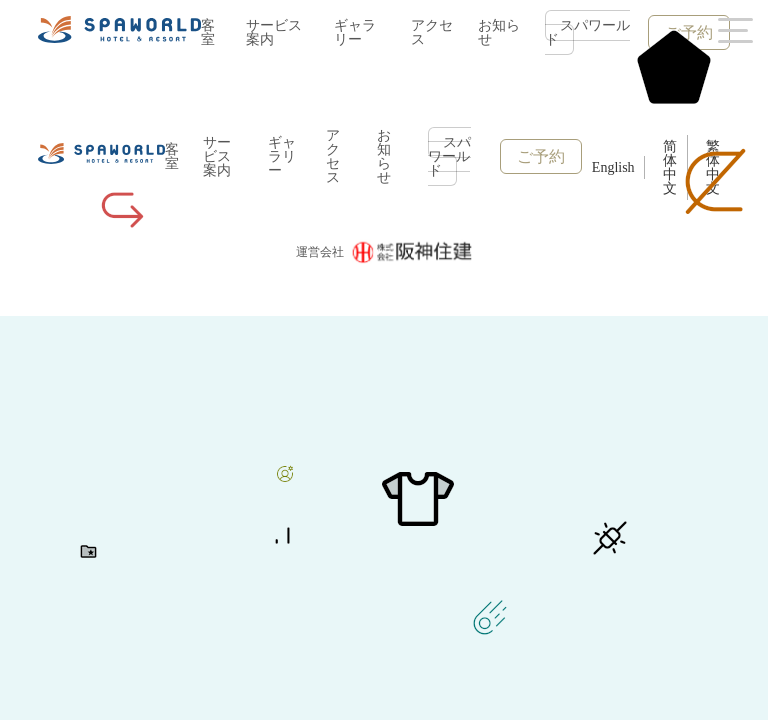 The width and height of the screenshot is (768, 720). I want to click on access starred or favorite folders, so click(88, 551).